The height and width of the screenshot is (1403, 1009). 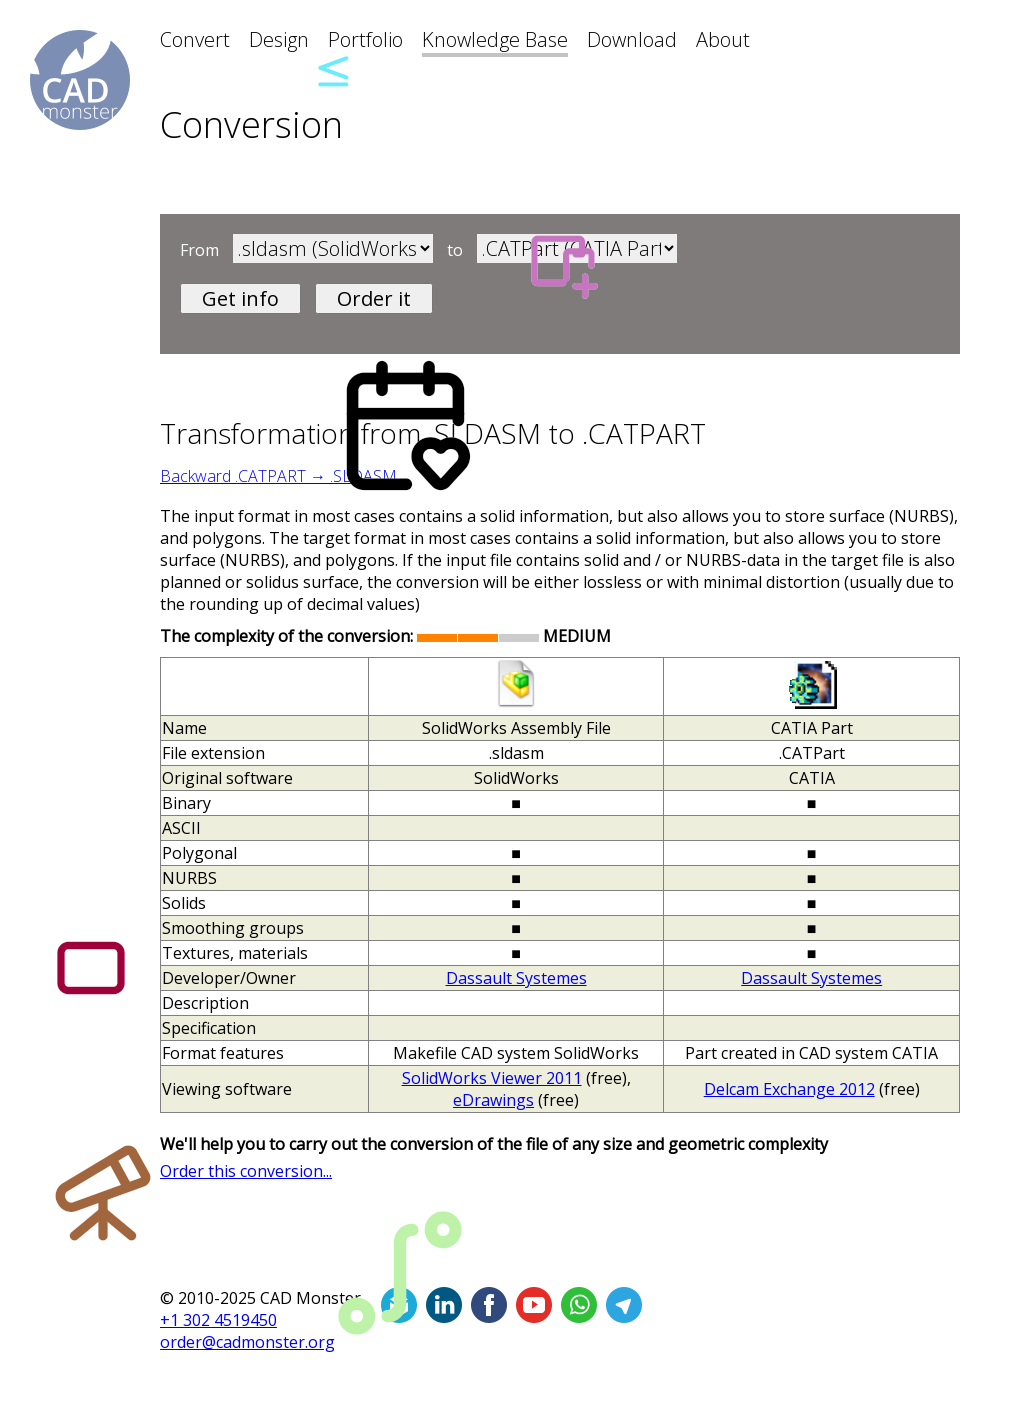 I want to click on less than or equal to comparison operator, so click(x=334, y=72).